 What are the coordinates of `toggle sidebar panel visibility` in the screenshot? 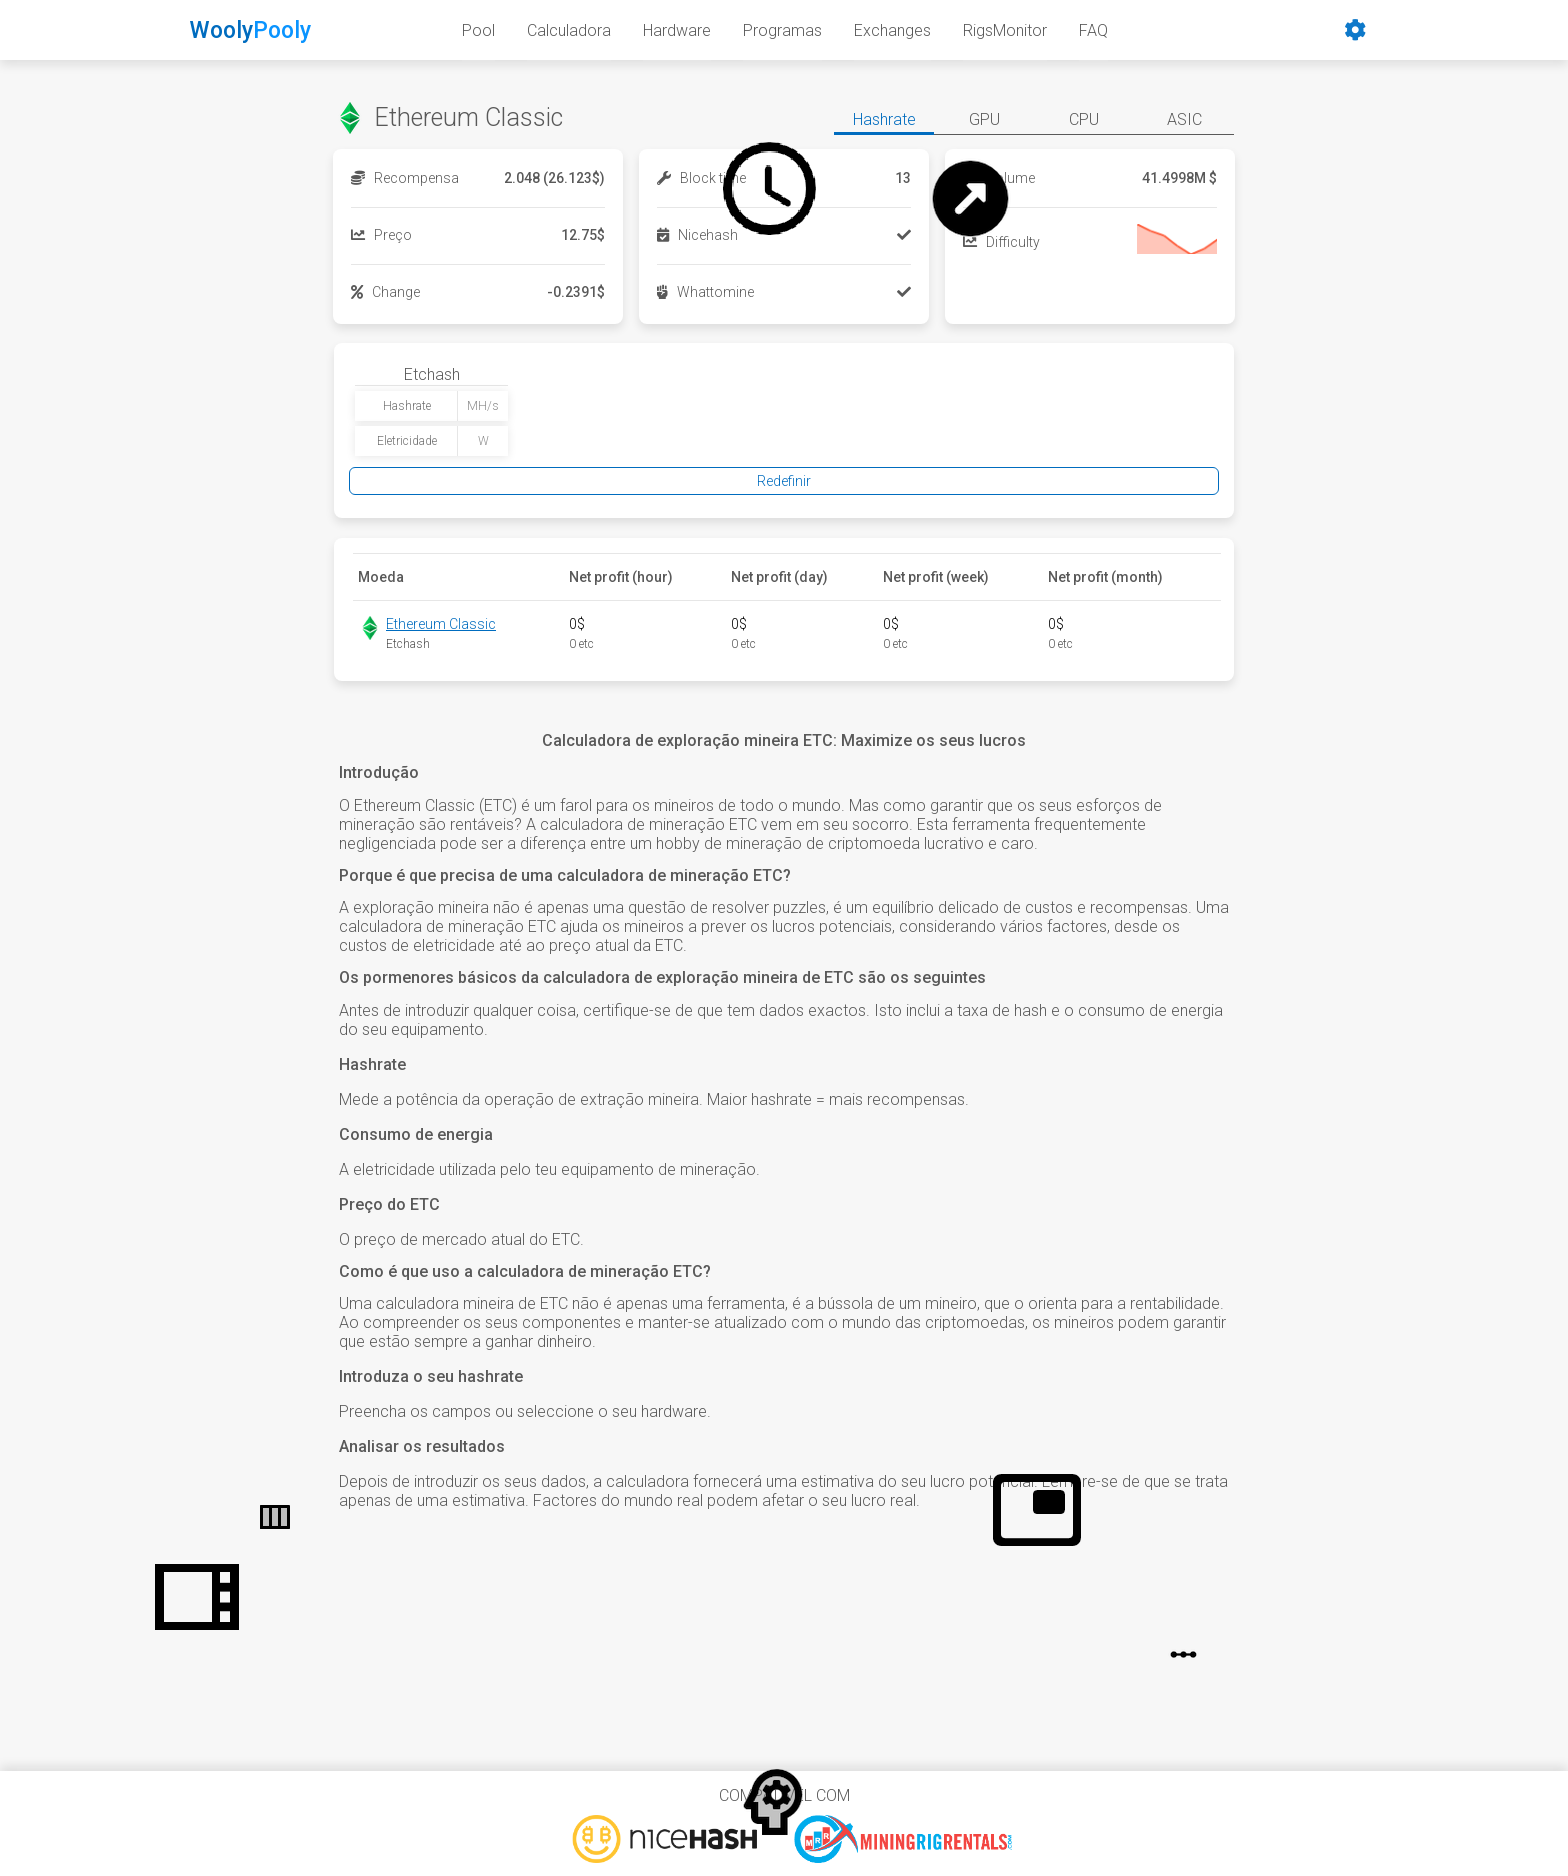 It's located at (197, 1597).